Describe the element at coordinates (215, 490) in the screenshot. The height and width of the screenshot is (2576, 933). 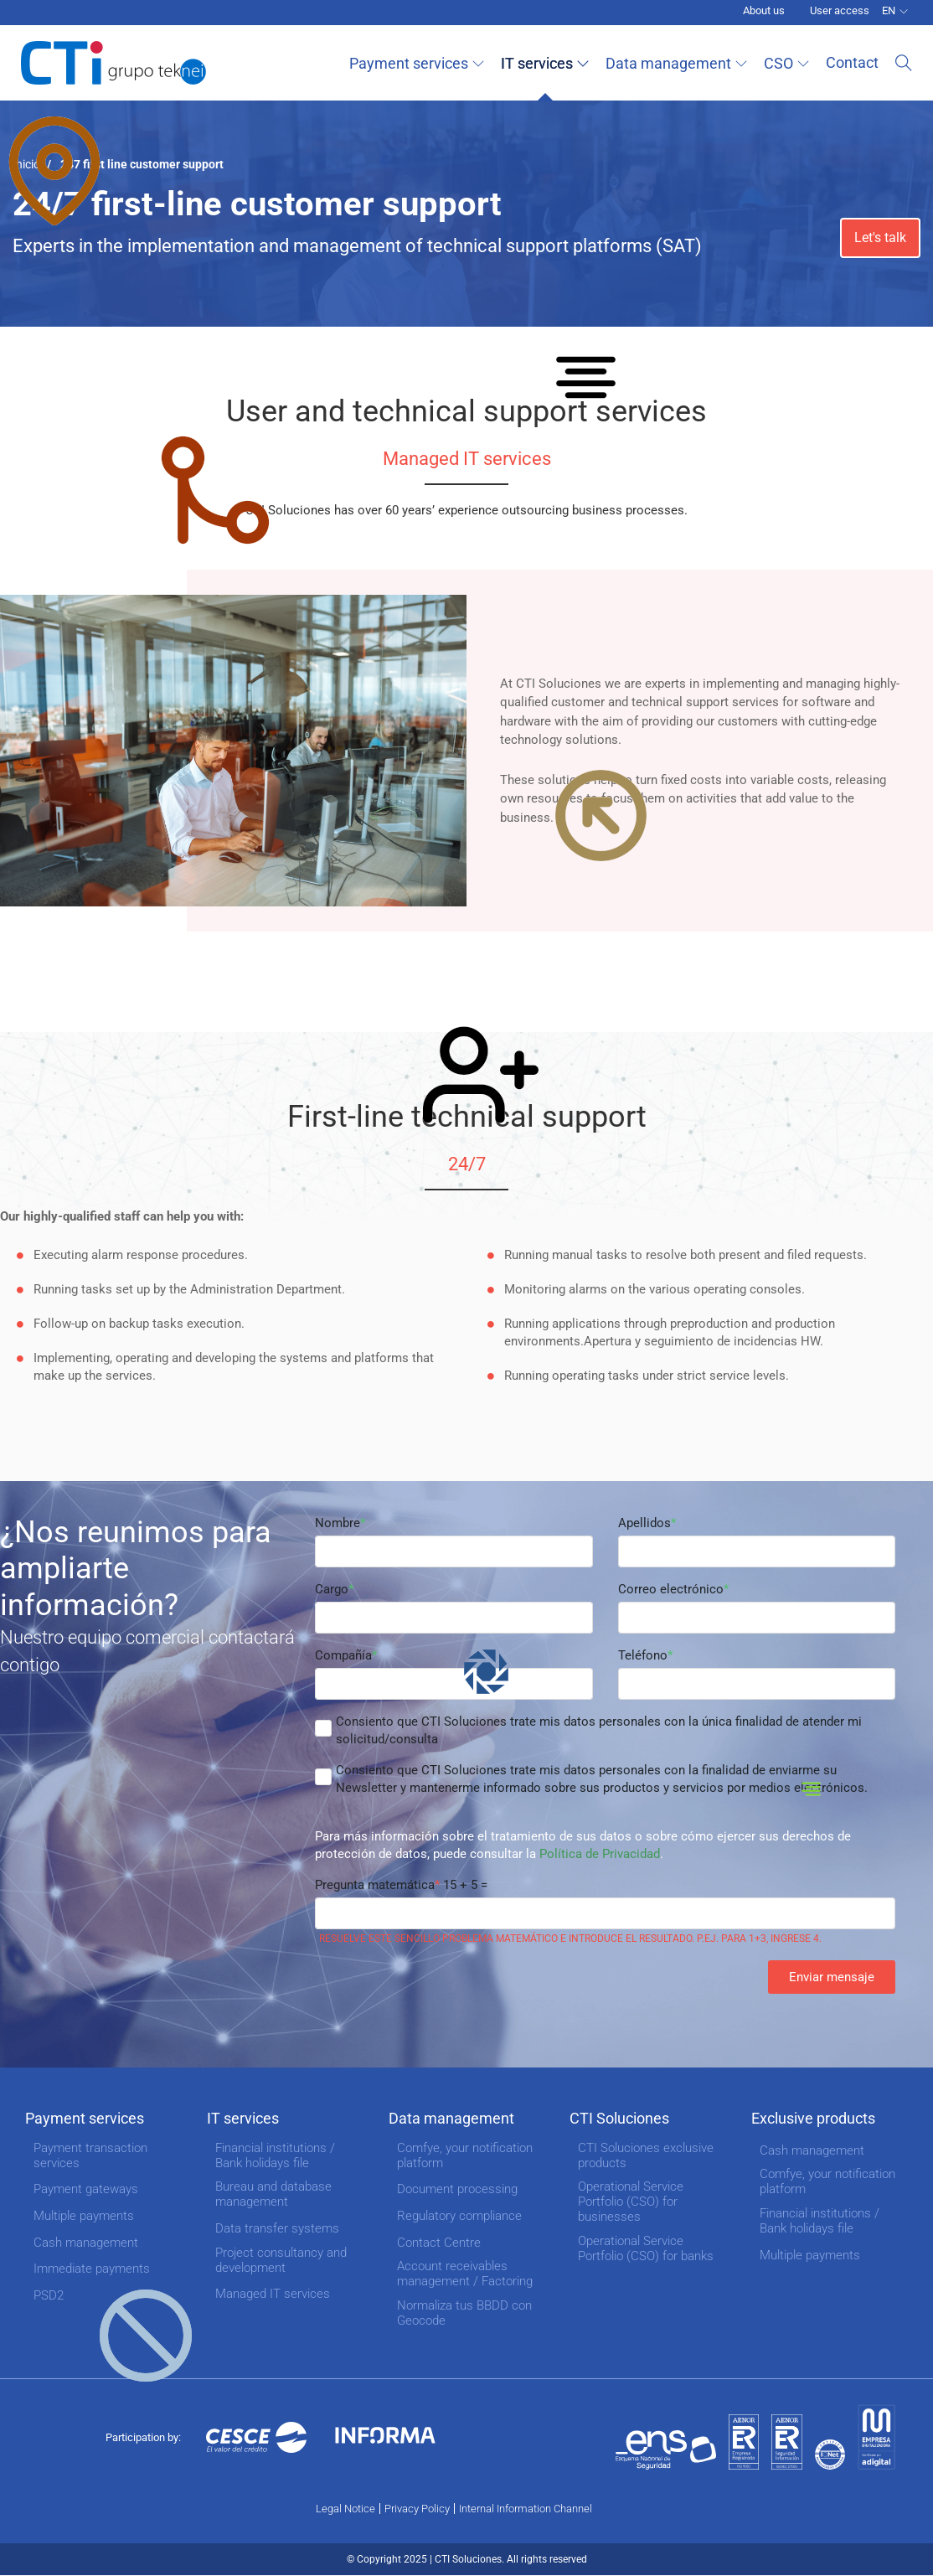
I see `merge branches in version control` at that location.